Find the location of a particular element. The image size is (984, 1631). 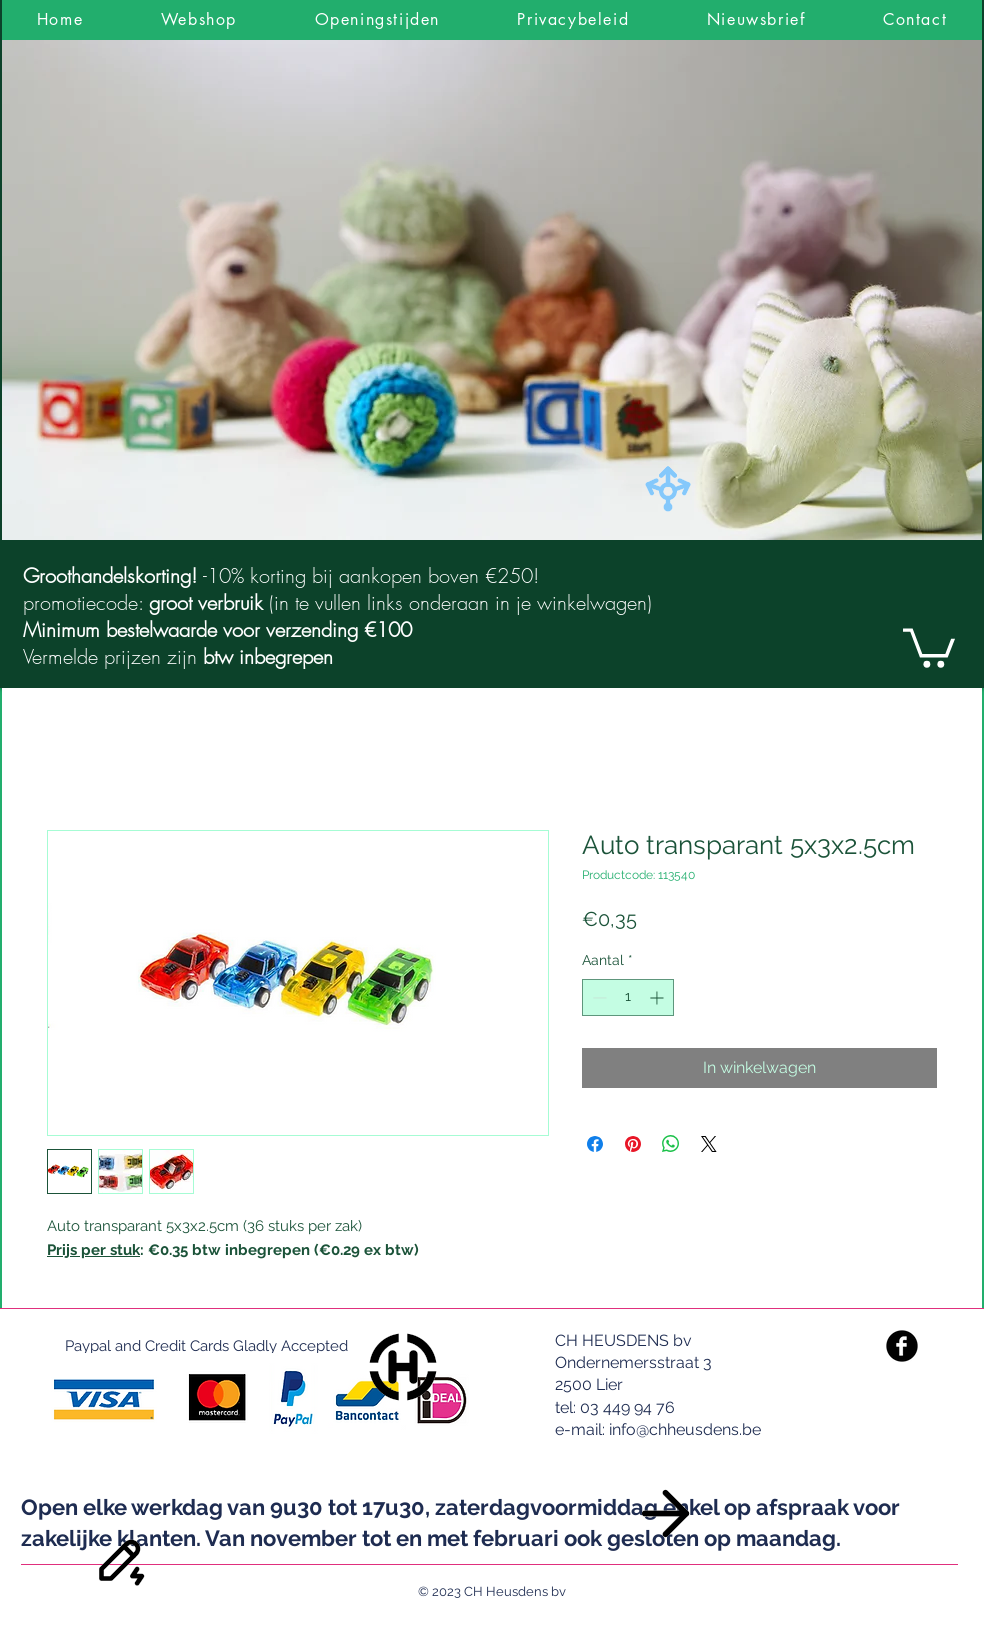

quick edit or instant editing mode is located at coordinates (120, 1559).